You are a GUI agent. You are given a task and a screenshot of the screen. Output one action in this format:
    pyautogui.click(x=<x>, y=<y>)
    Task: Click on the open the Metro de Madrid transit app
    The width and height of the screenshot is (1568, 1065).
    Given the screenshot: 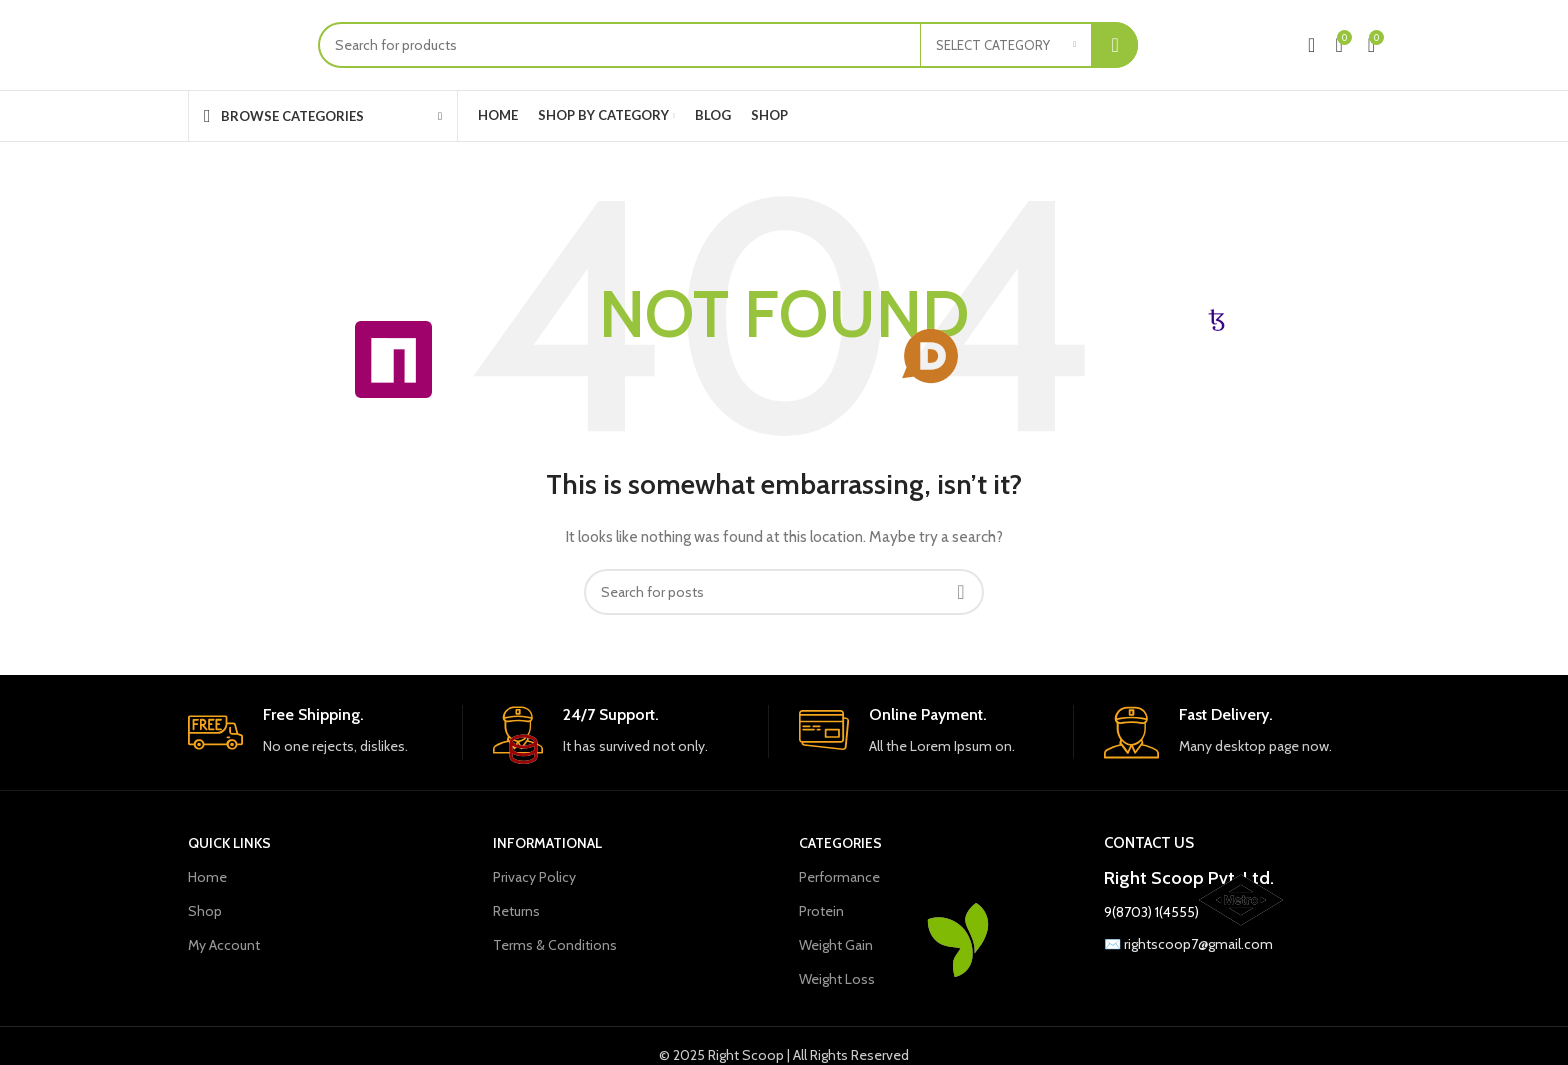 What is the action you would take?
    pyautogui.click(x=1241, y=900)
    